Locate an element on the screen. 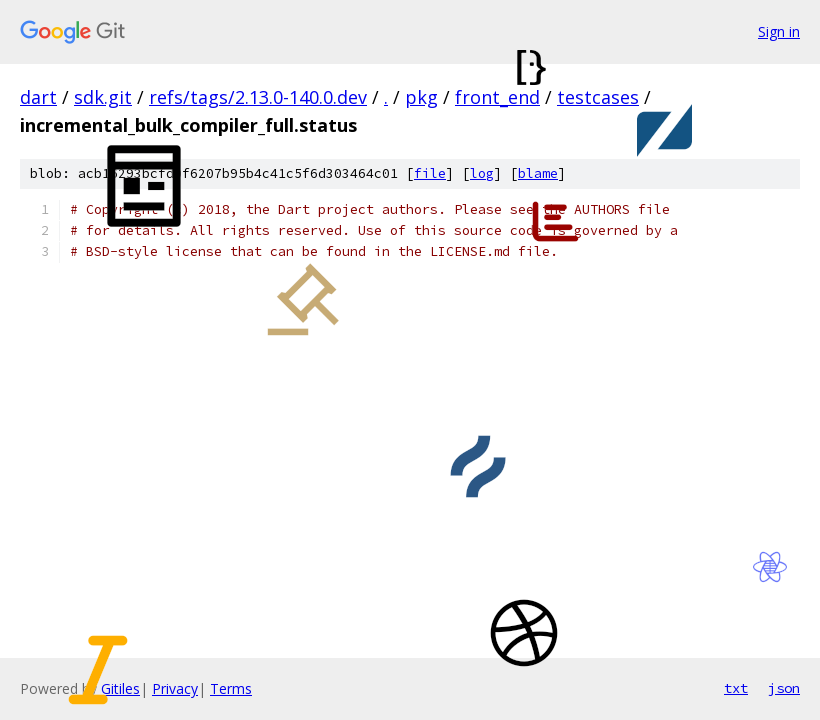 The height and width of the screenshot is (720, 820). dribbble logo is located at coordinates (524, 633).